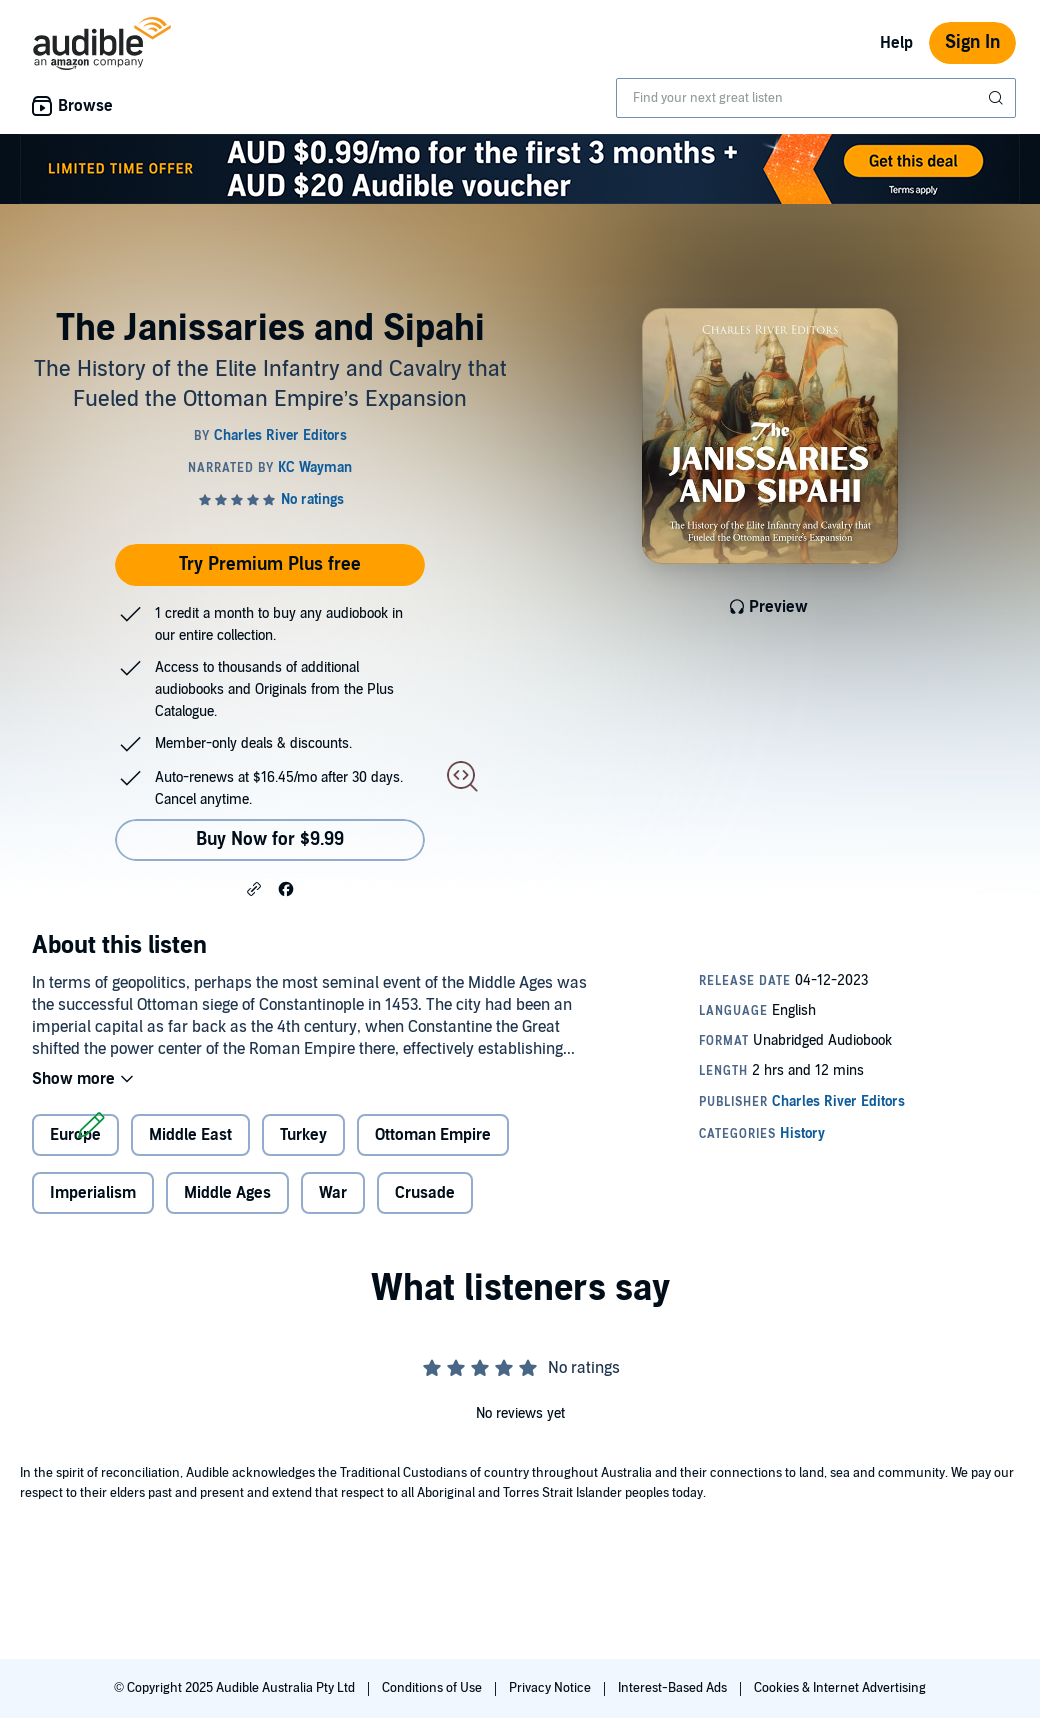 Image resolution: width=1040 pixels, height=1718 pixels. What do you see at coordinates (91, 1125) in the screenshot?
I see `edit this item` at bounding box center [91, 1125].